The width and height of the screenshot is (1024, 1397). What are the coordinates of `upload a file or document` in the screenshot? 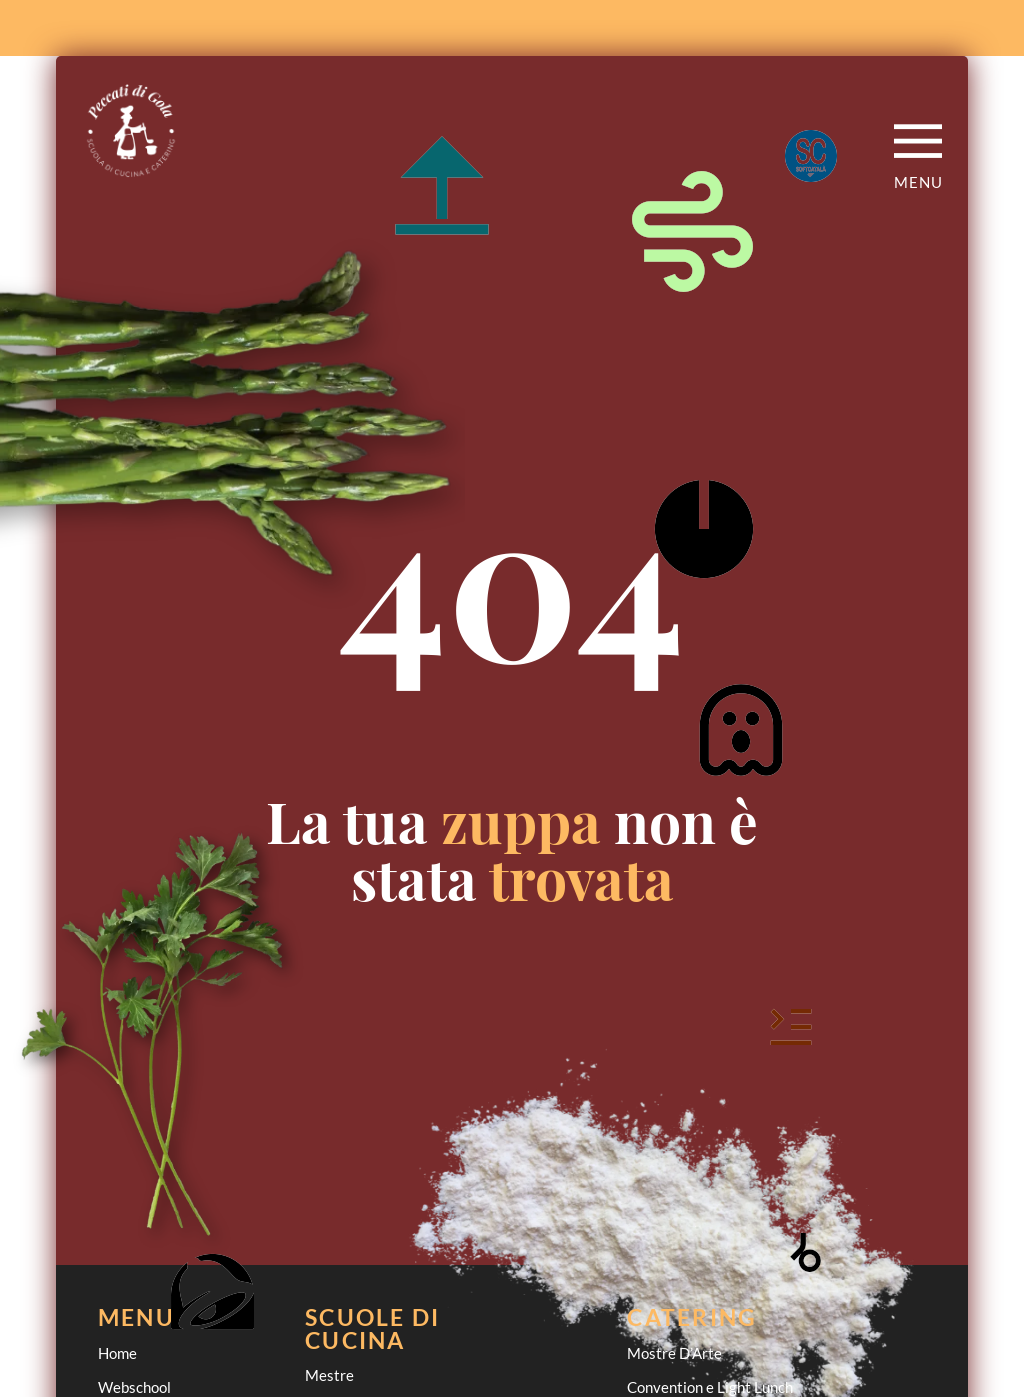 It's located at (442, 188).